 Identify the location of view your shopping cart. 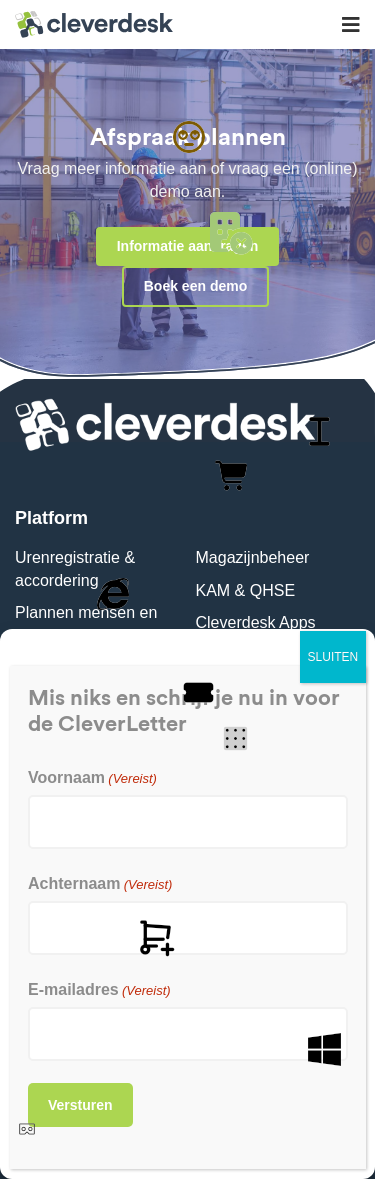
(233, 476).